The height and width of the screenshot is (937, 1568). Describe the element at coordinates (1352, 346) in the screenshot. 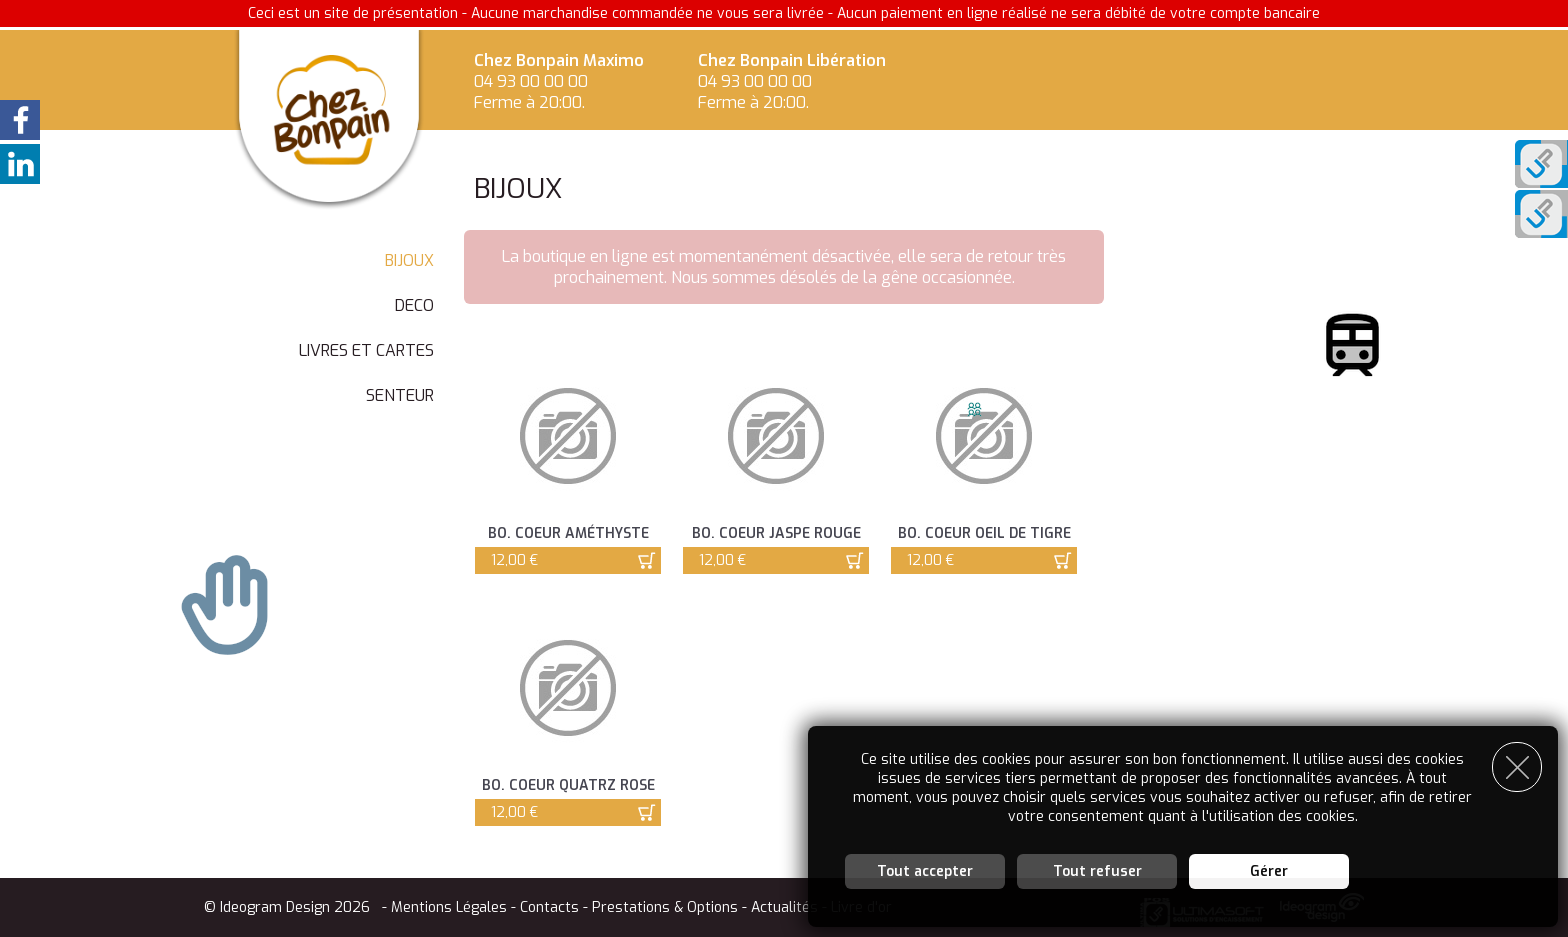

I see `view train schedules or routes` at that location.